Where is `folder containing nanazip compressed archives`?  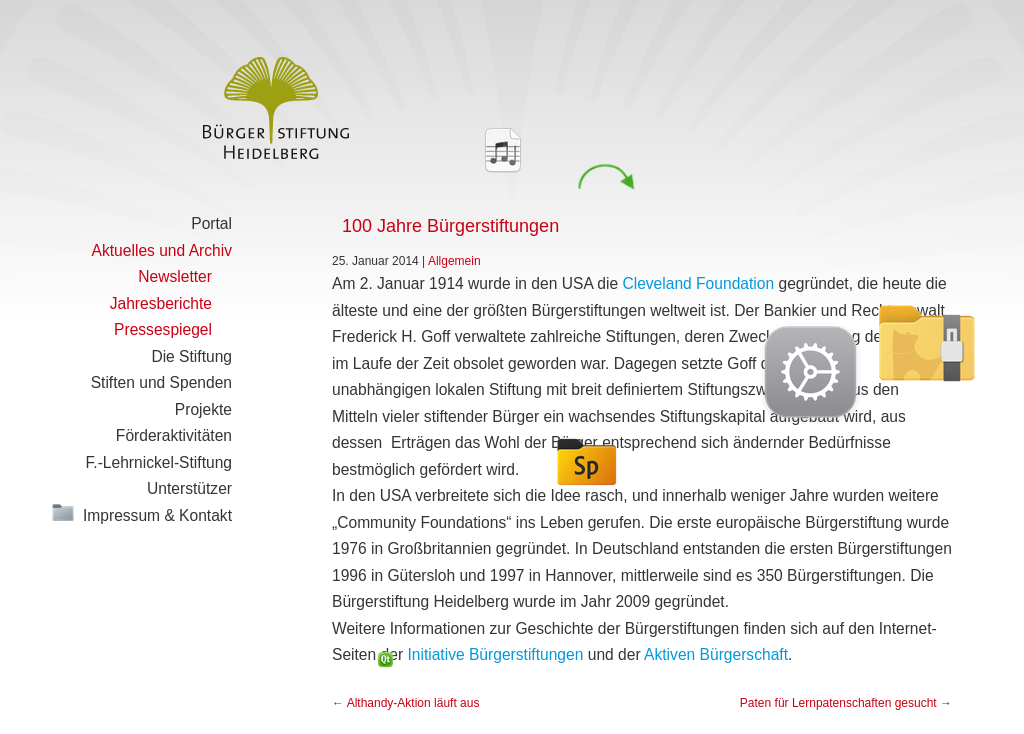 folder containing nanazip compressed archives is located at coordinates (926, 345).